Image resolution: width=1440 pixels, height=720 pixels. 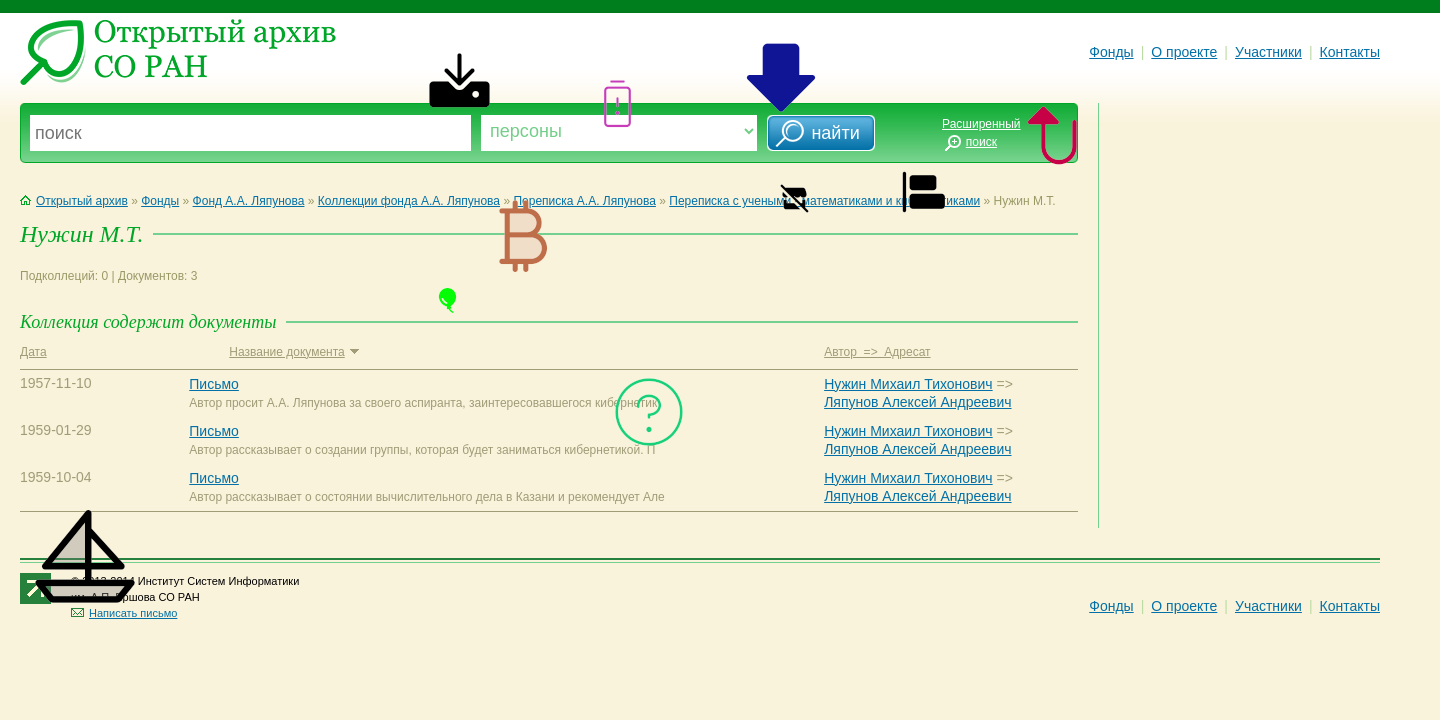 What do you see at coordinates (649, 412) in the screenshot?
I see `access help or support` at bounding box center [649, 412].